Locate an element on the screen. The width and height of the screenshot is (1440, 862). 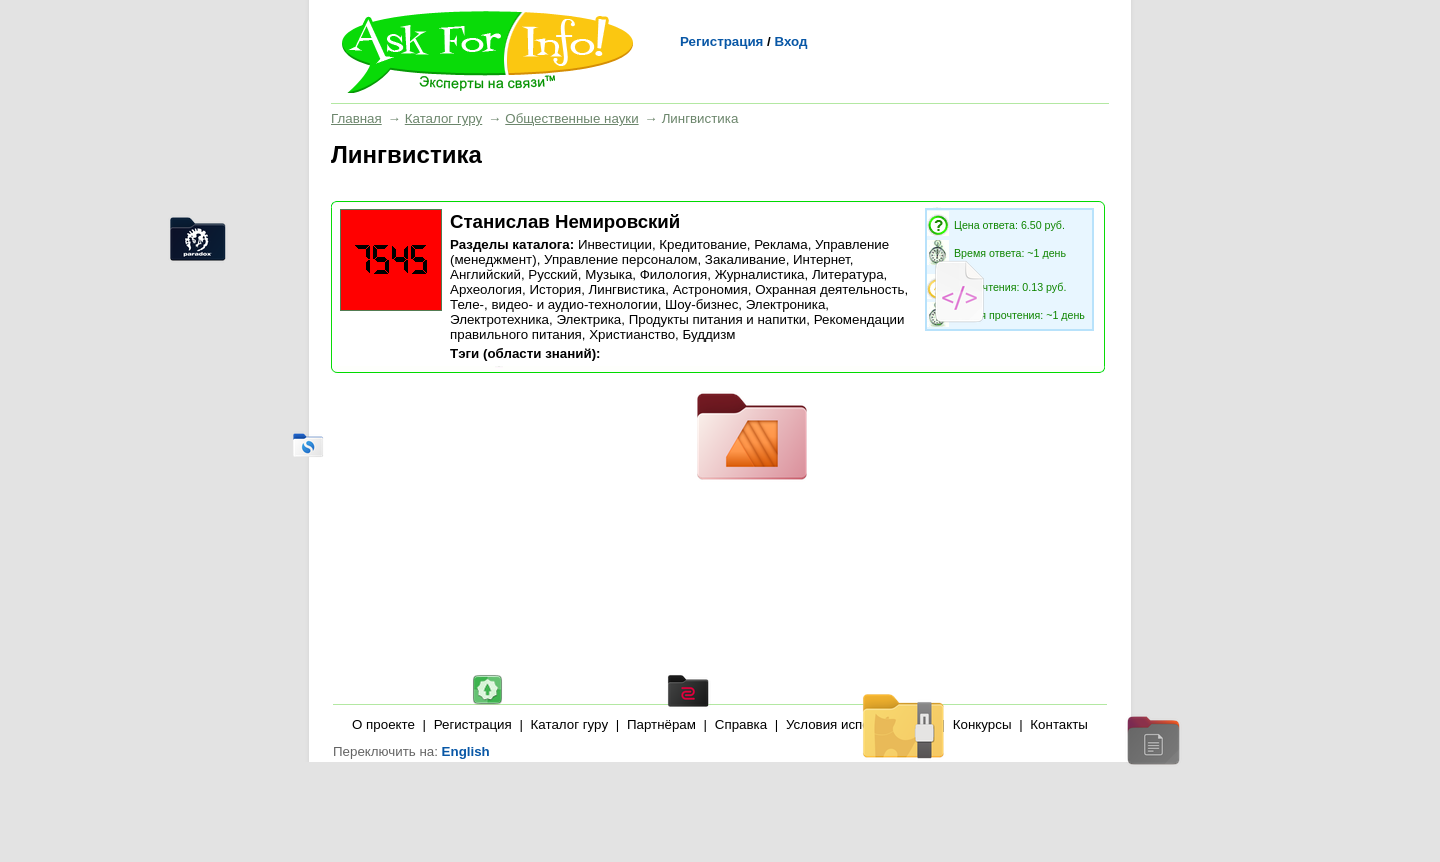
open simplenote files folder is located at coordinates (308, 446).